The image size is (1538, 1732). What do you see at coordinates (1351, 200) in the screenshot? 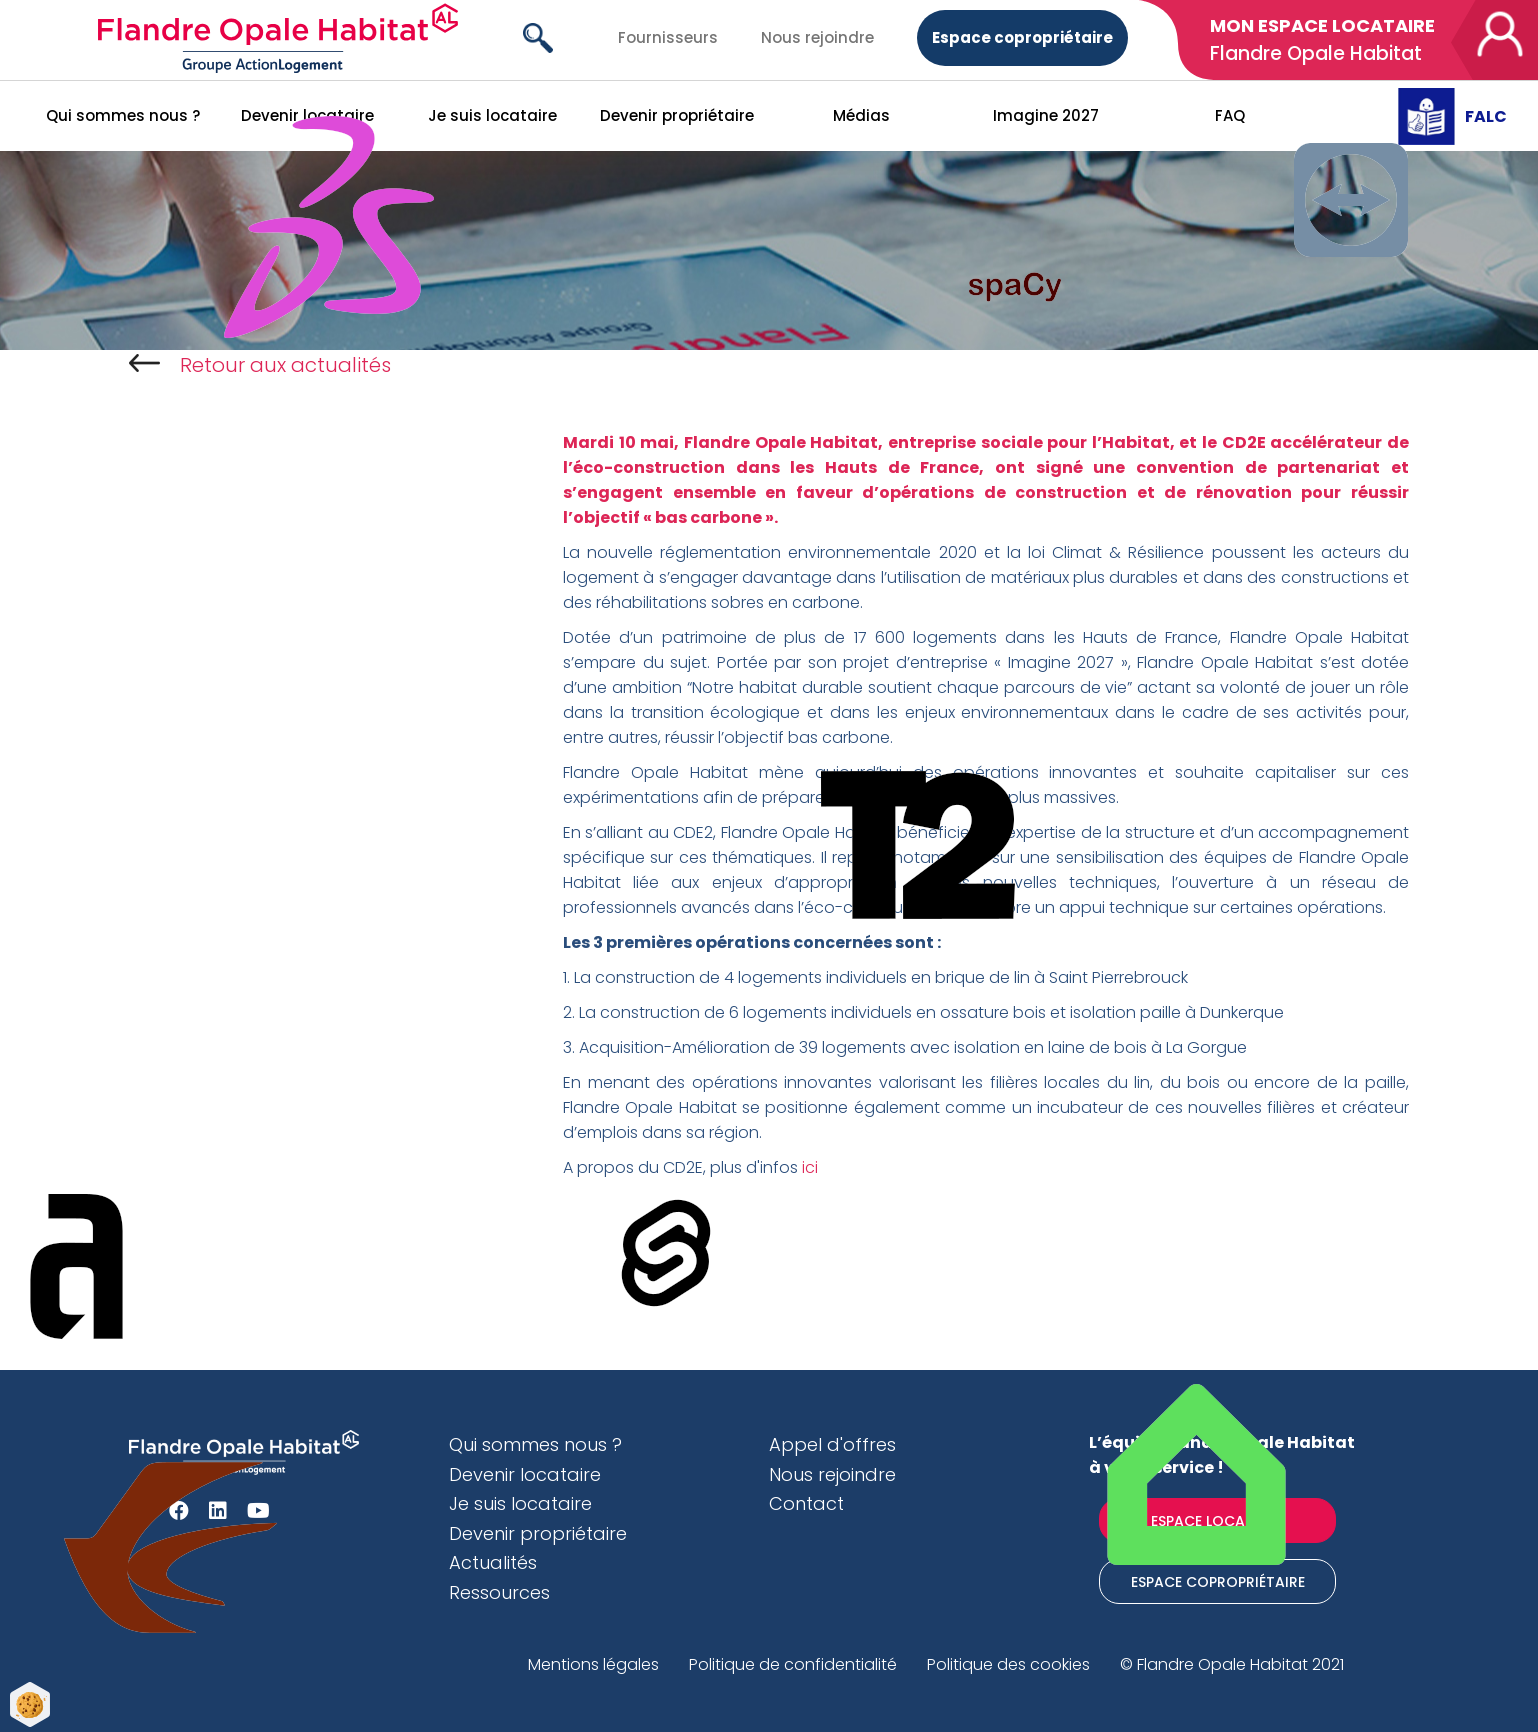
I see `launch teamviewer remote desktop application` at bounding box center [1351, 200].